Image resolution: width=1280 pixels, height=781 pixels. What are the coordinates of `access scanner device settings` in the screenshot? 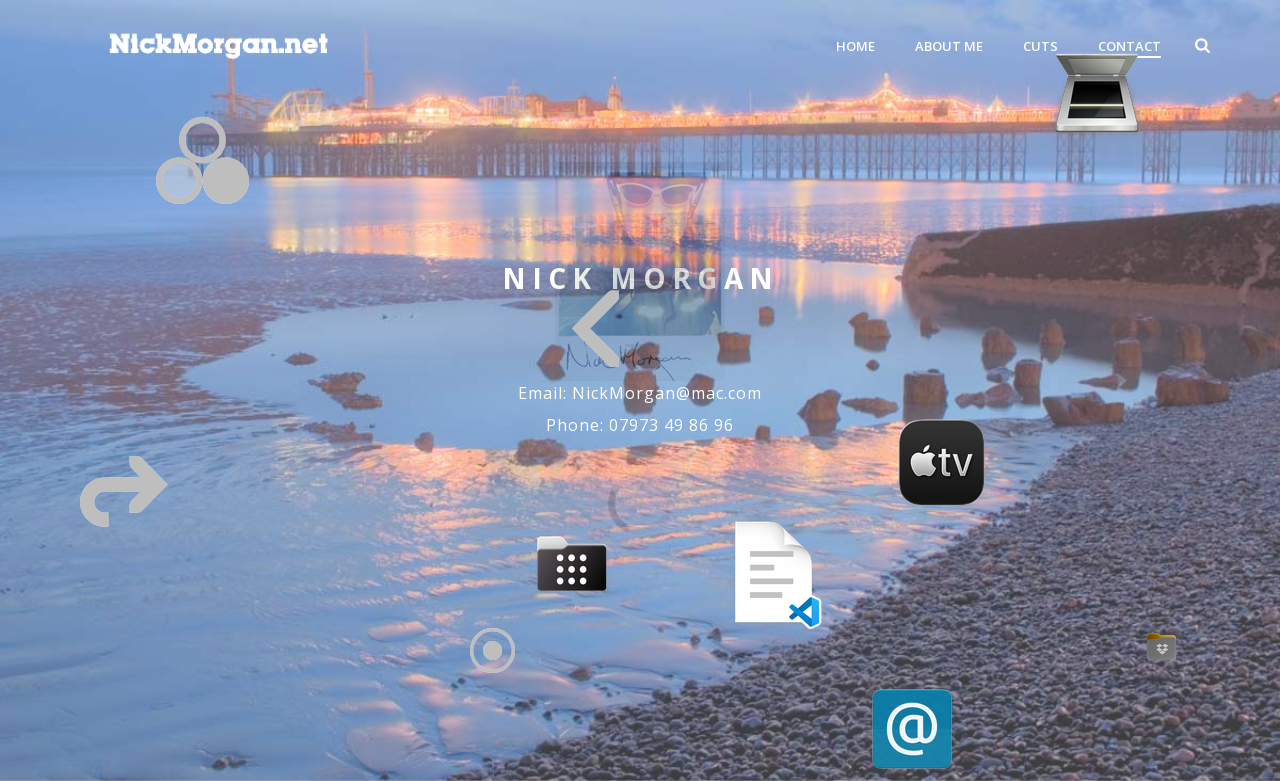 It's located at (1098, 96).